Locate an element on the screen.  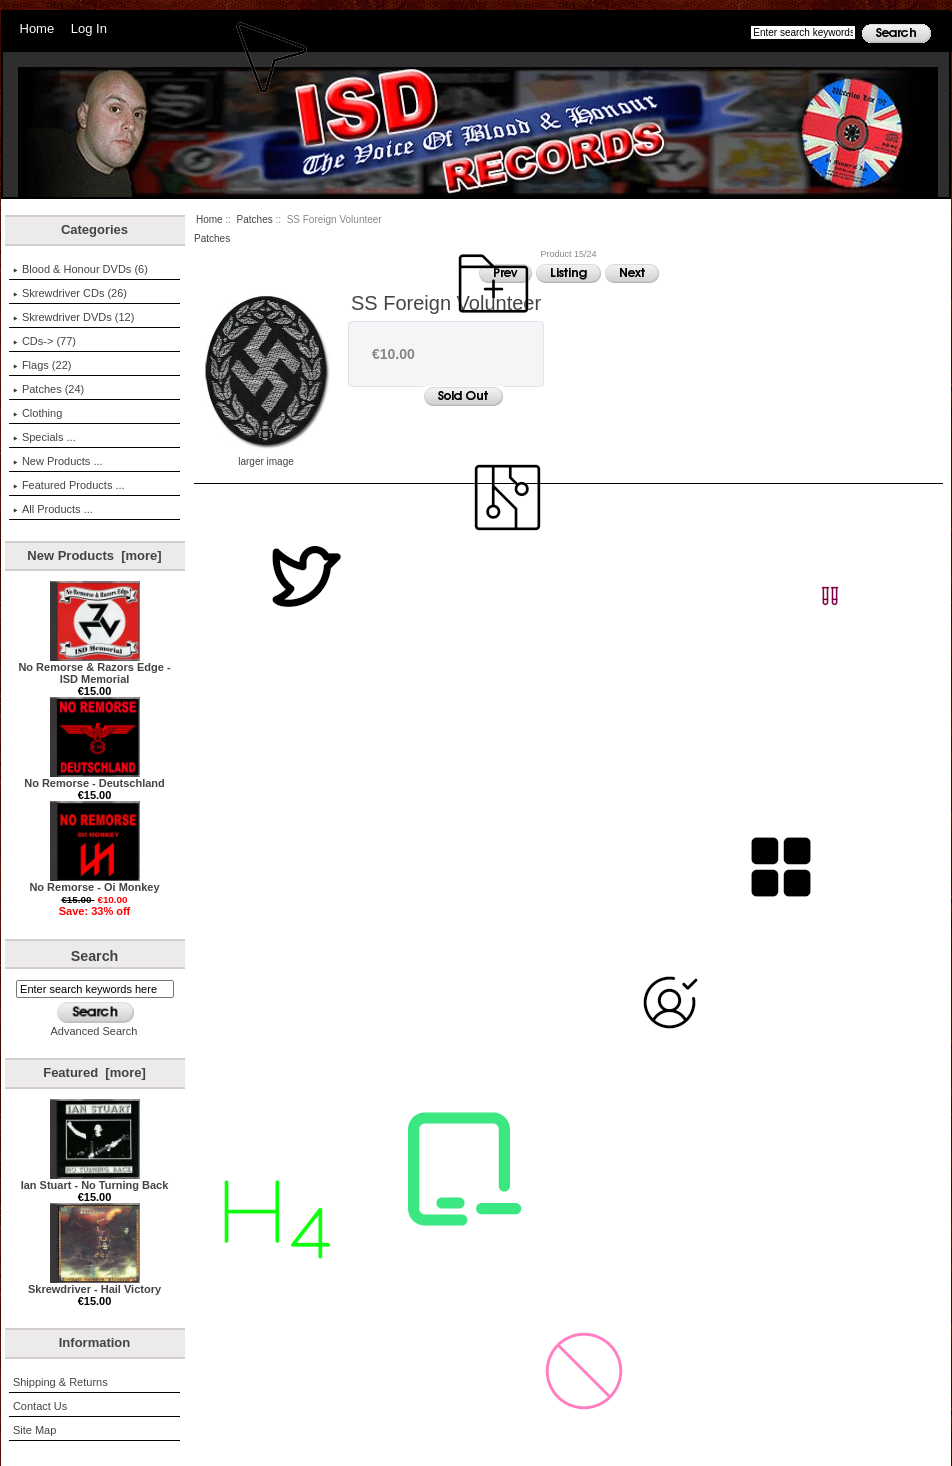
open app grid or launcher is located at coordinates (781, 867).